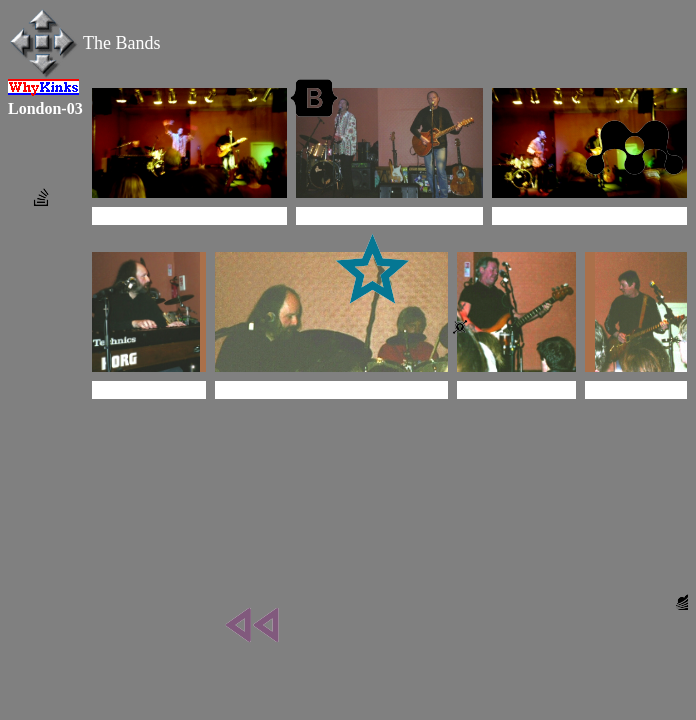 The image size is (696, 720). I want to click on bootstrap framework logo, so click(314, 98).